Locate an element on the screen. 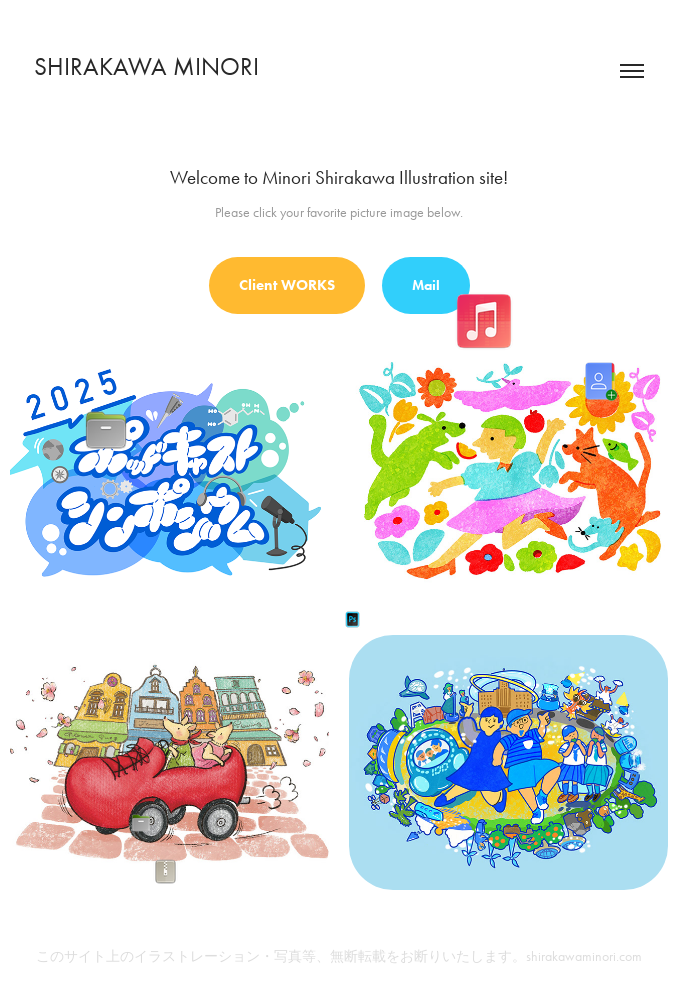 The height and width of the screenshot is (1007, 678). add a new contact is located at coordinates (600, 381).